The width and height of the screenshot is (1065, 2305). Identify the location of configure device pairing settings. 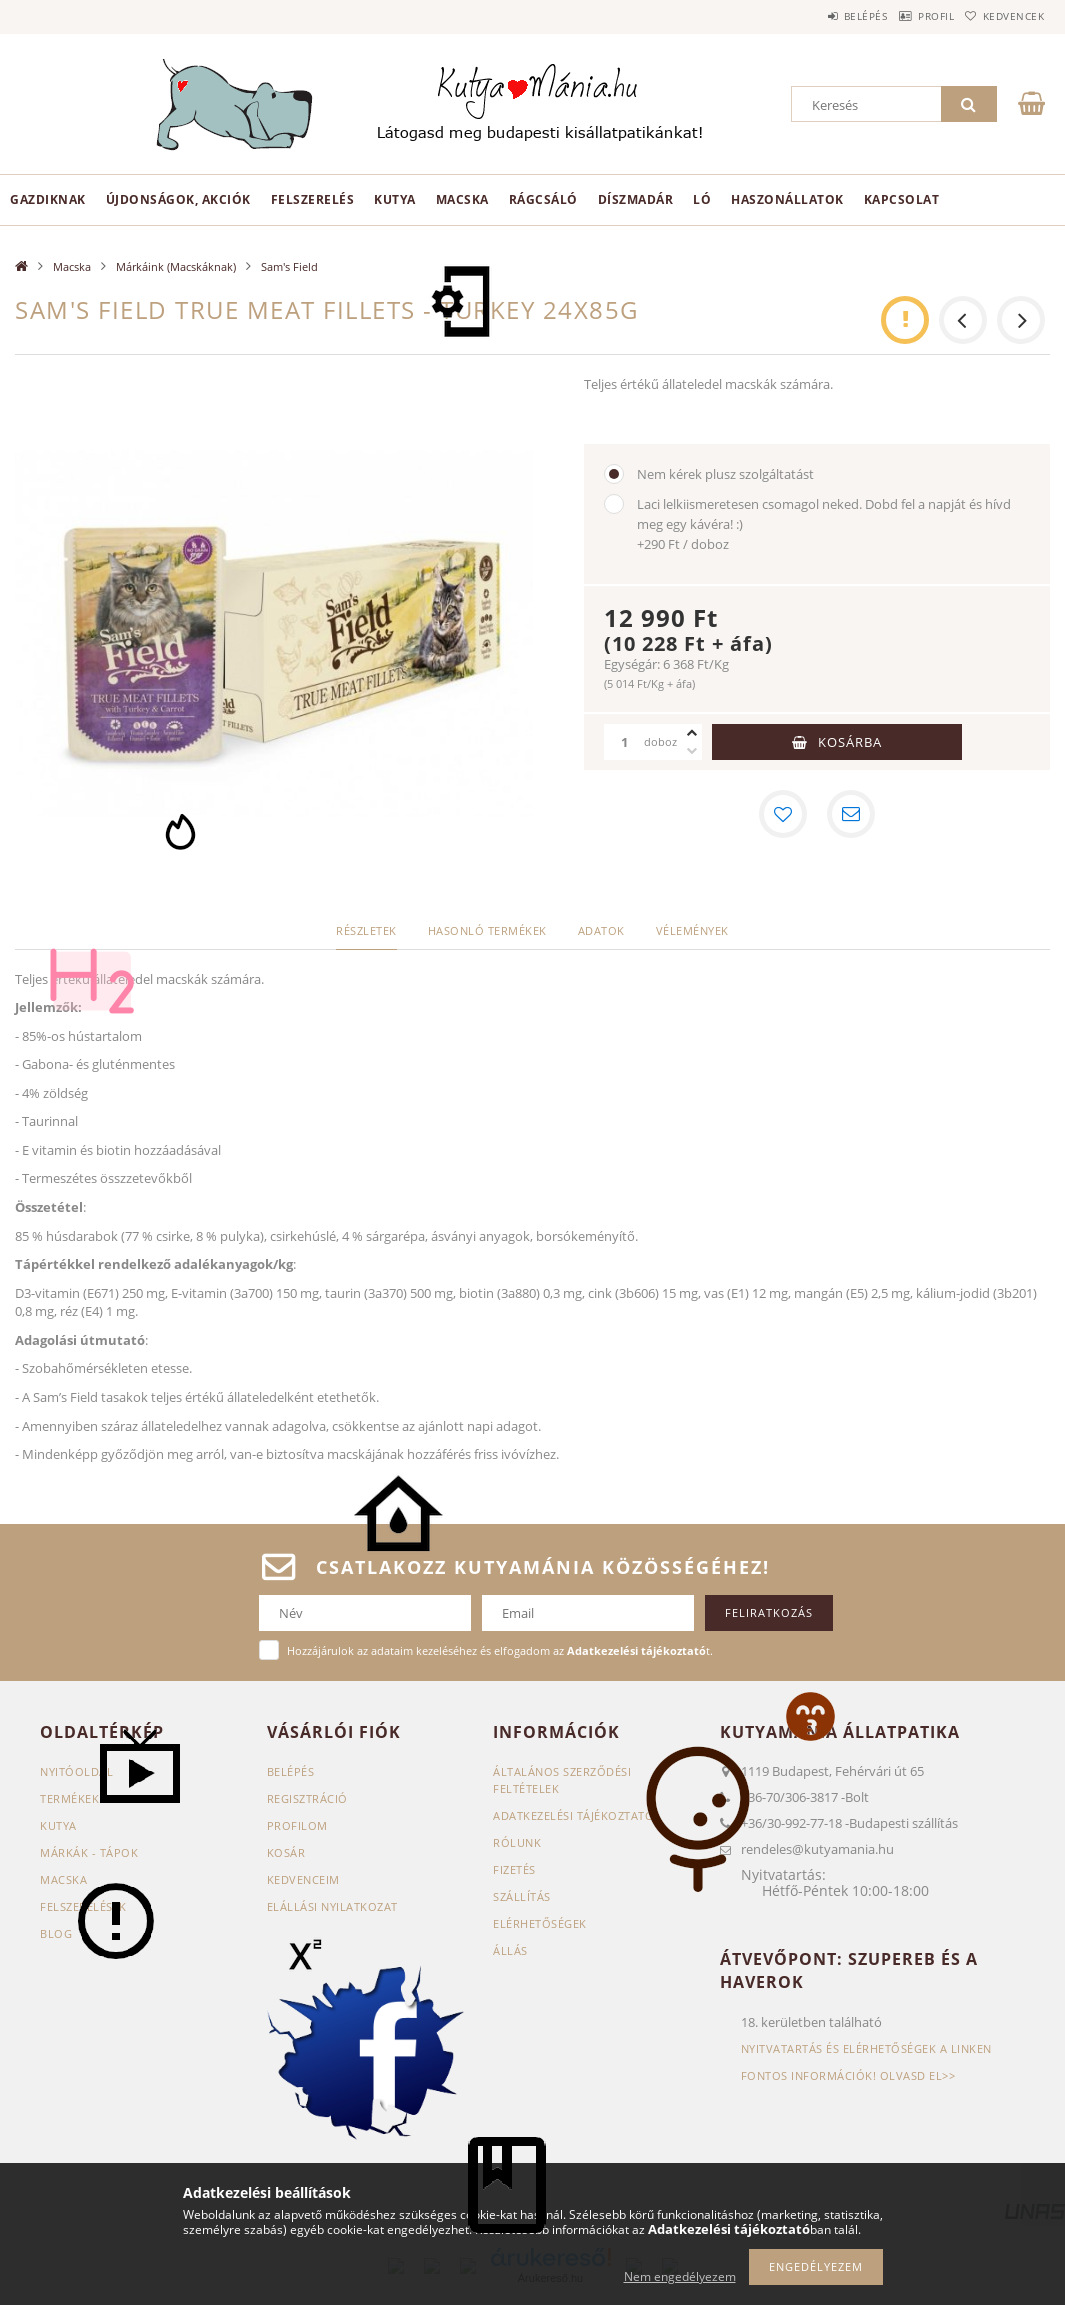
(460, 301).